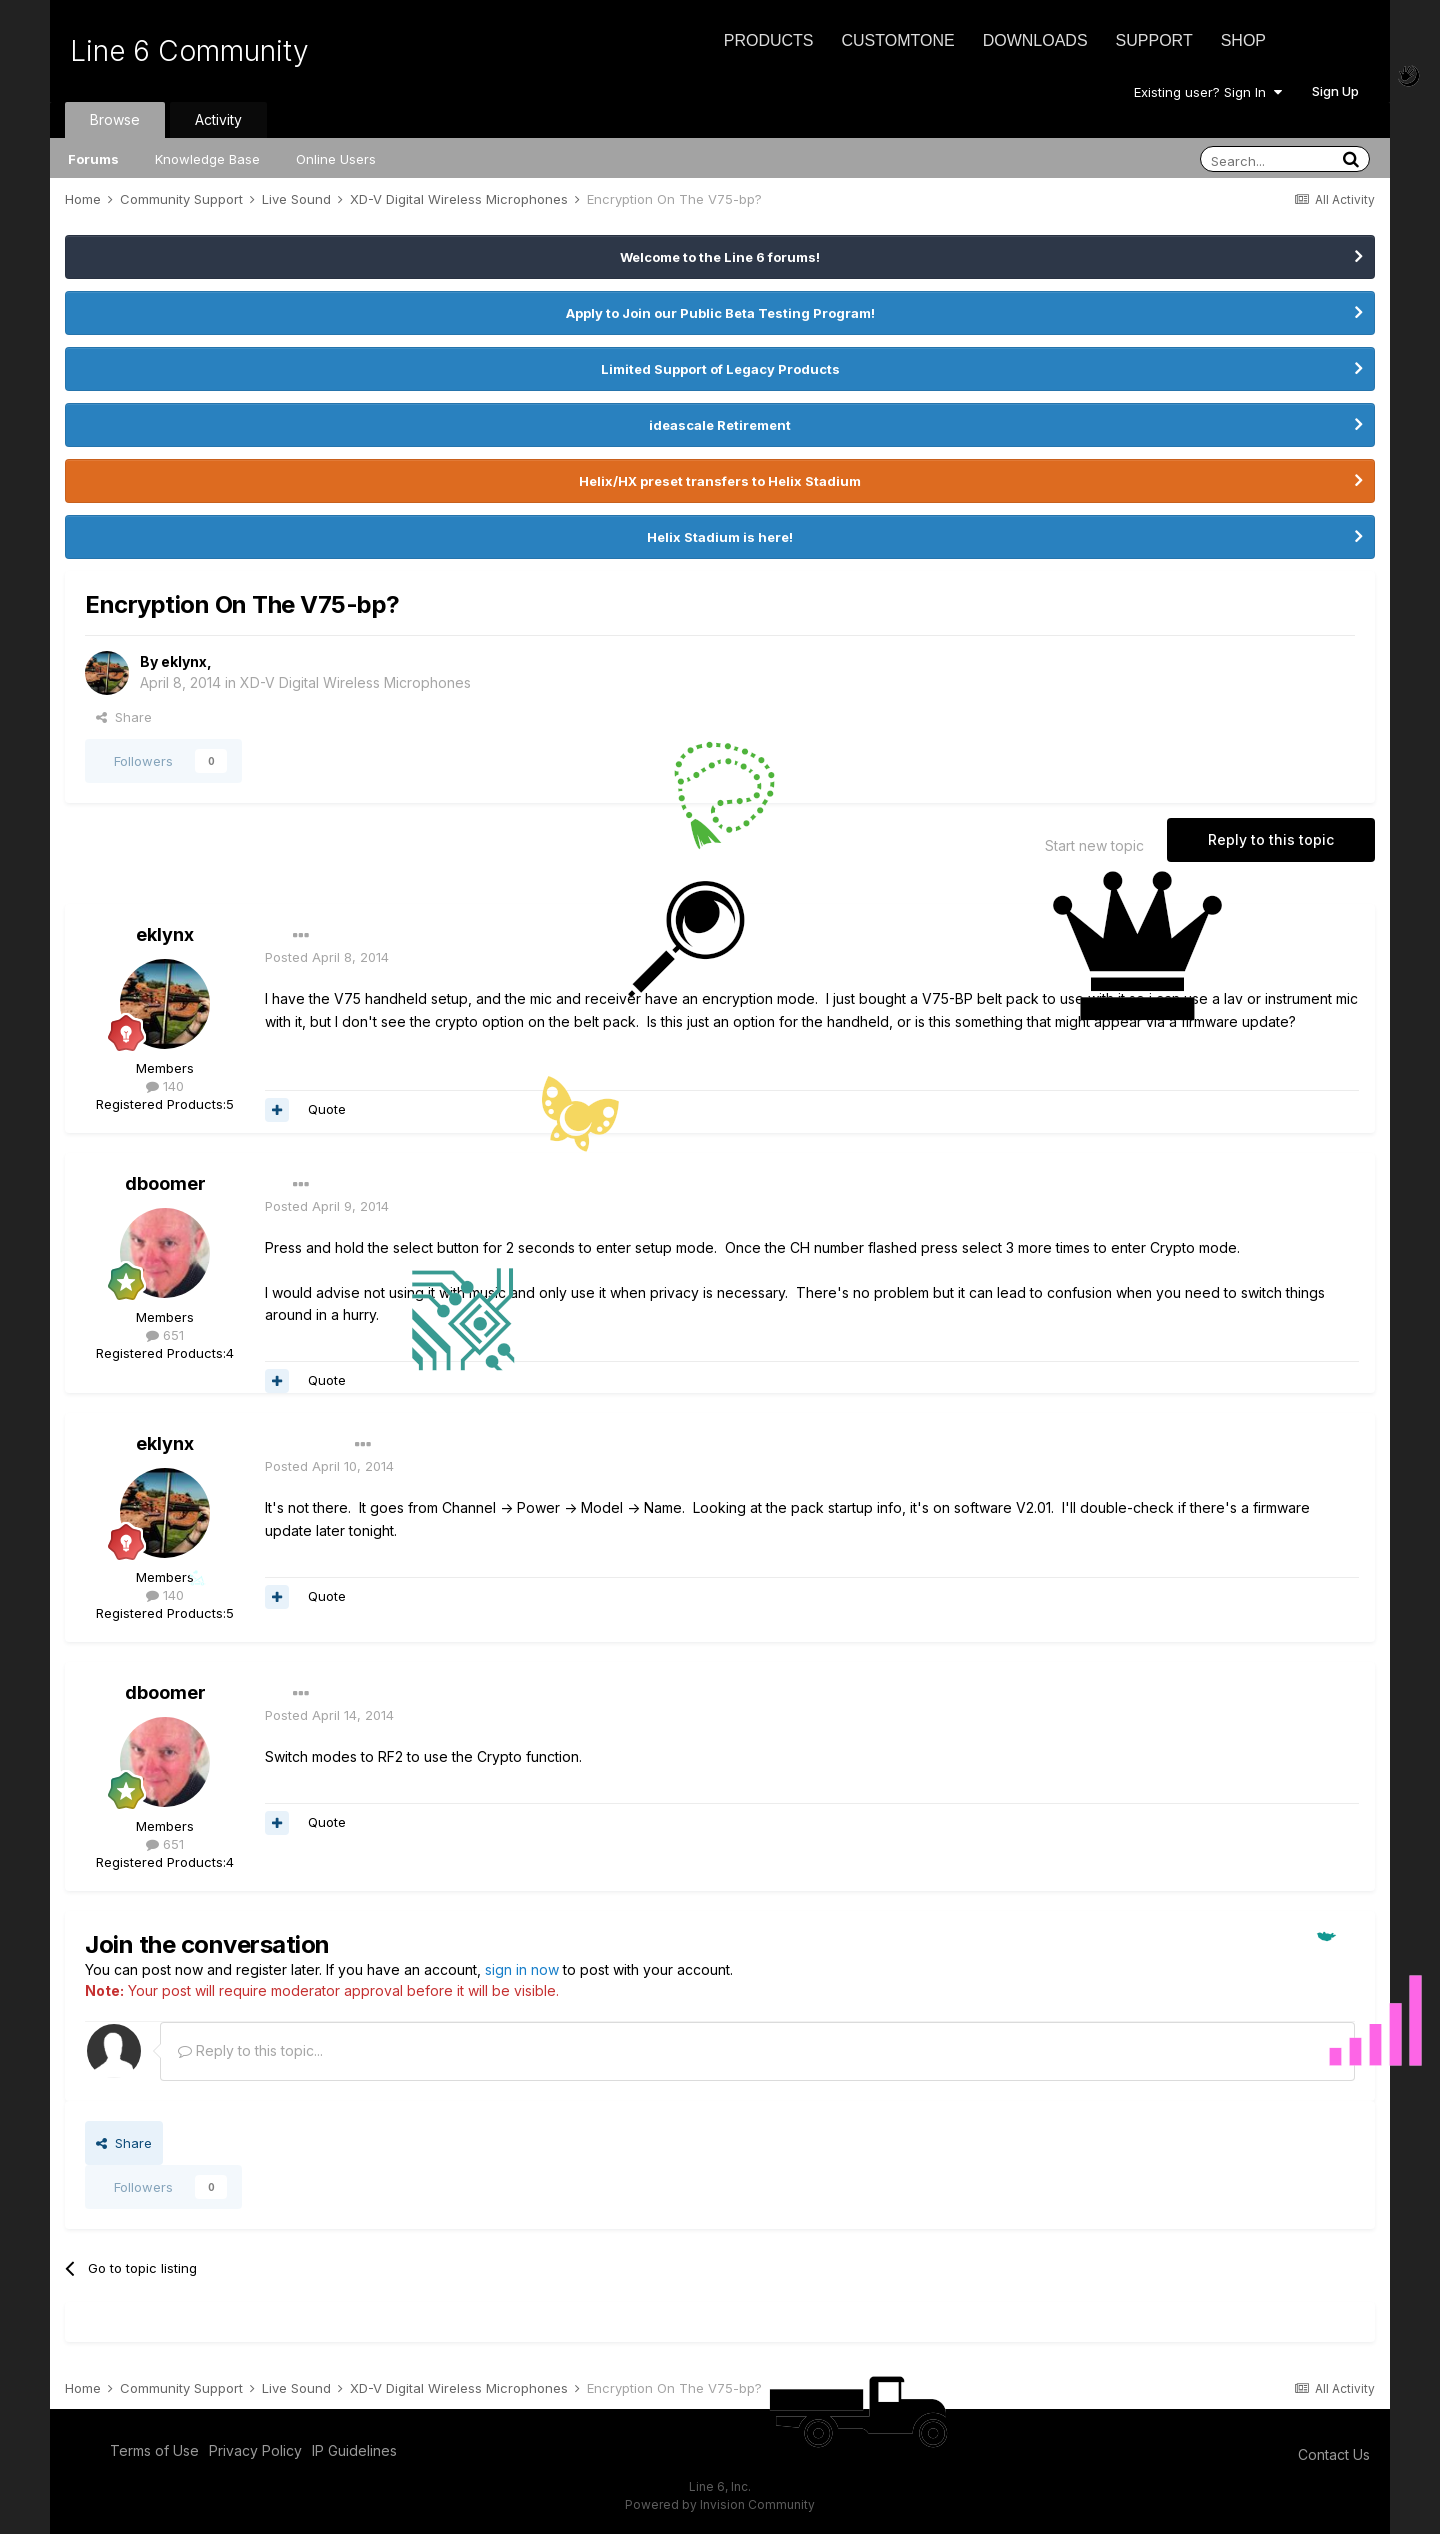 The width and height of the screenshot is (1440, 2534). I want to click on slap or hit action in a game, so click(1408, 75).